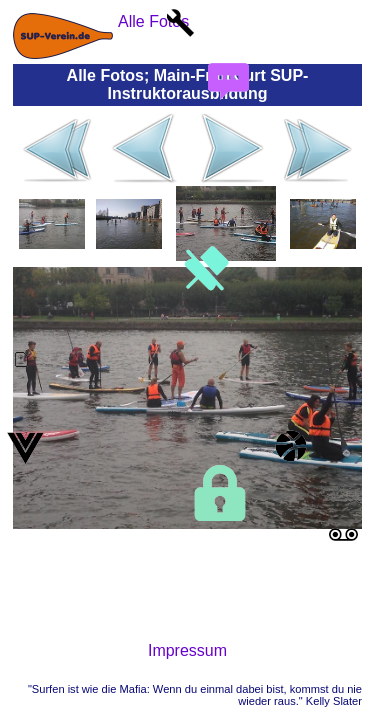 The image size is (375, 720). Describe the element at coordinates (25, 448) in the screenshot. I see `Vue.js framework logo` at that location.